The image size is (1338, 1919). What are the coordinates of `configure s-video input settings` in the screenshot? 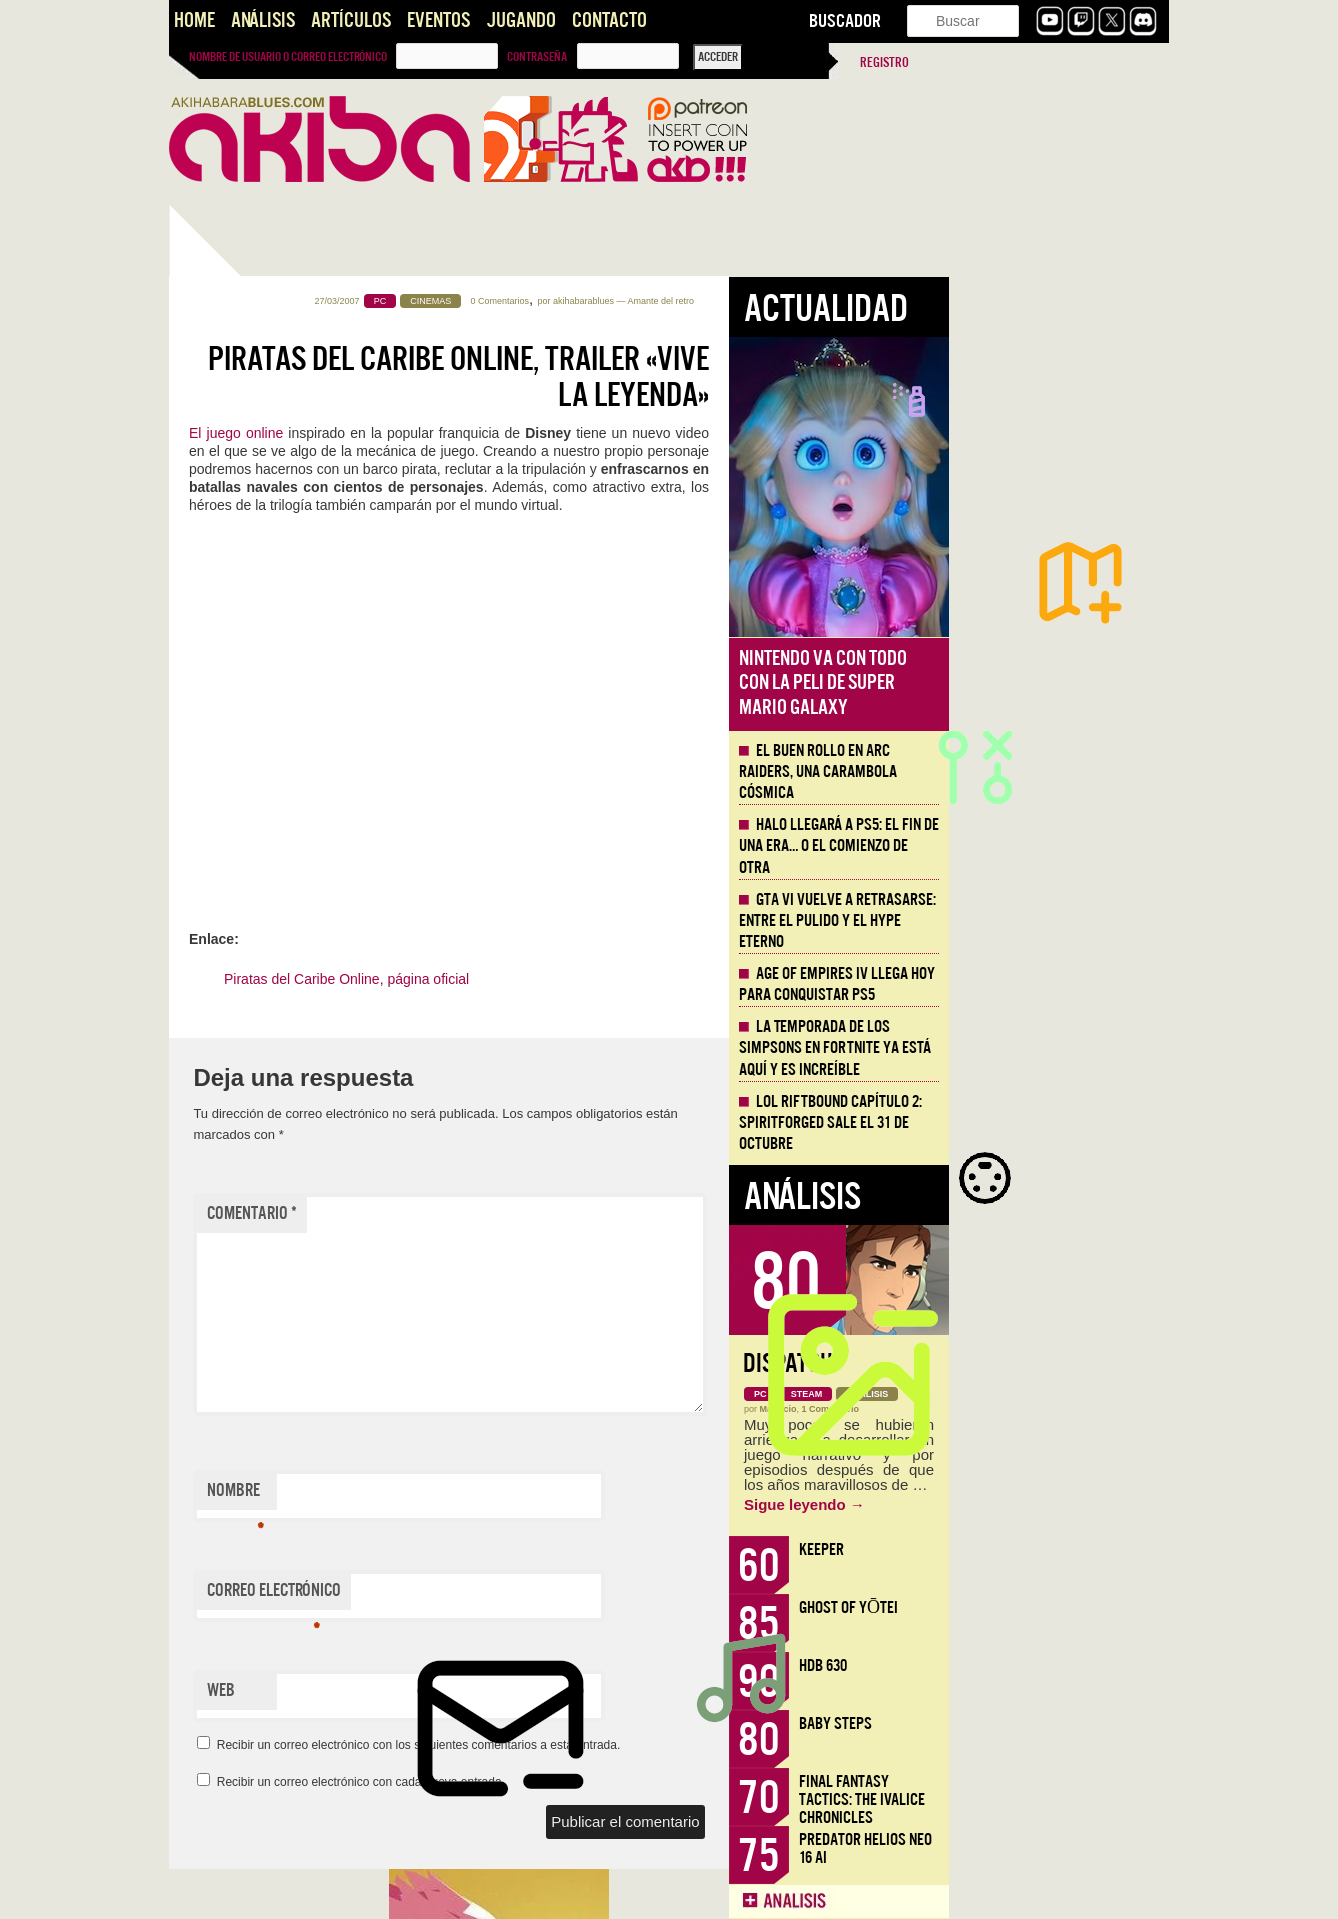 It's located at (985, 1178).